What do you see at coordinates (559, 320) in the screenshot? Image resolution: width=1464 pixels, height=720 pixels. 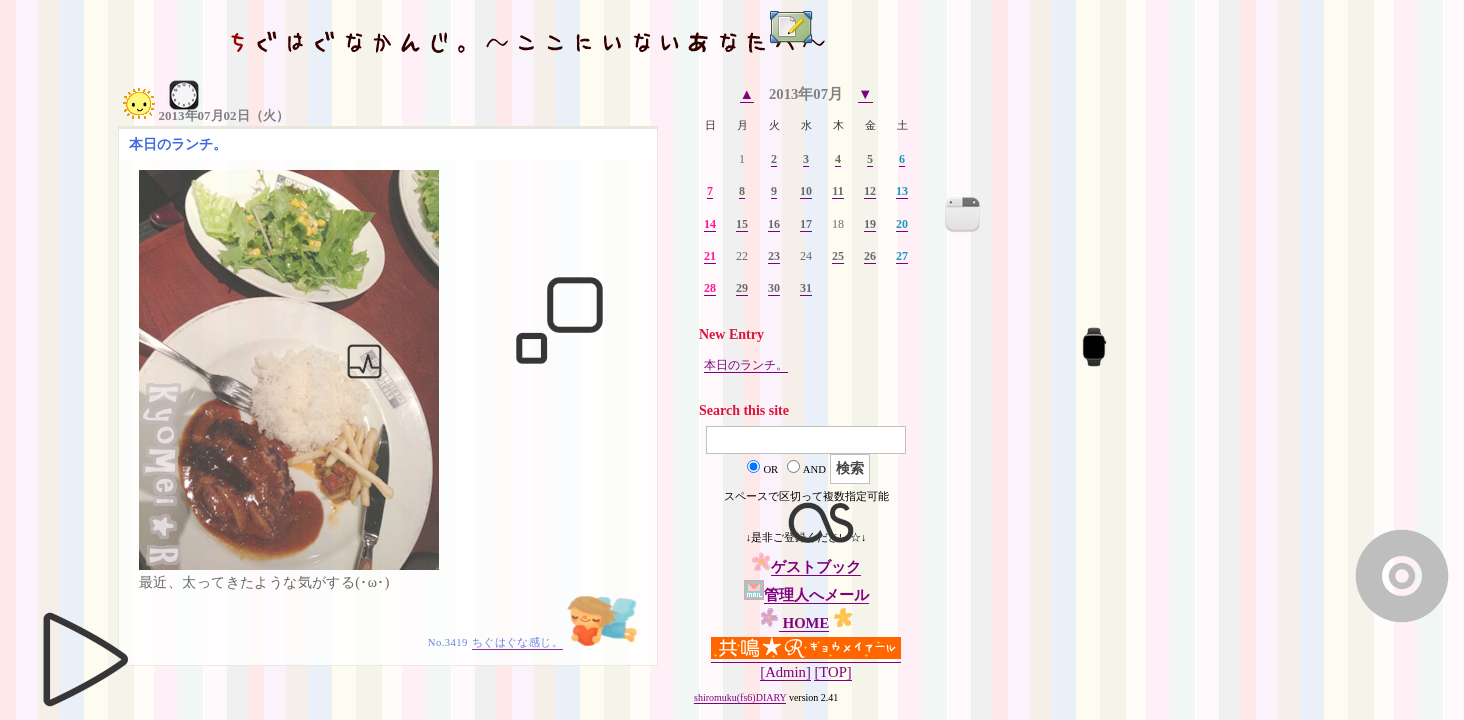 I see `access connected or mounted external drives` at bounding box center [559, 320].